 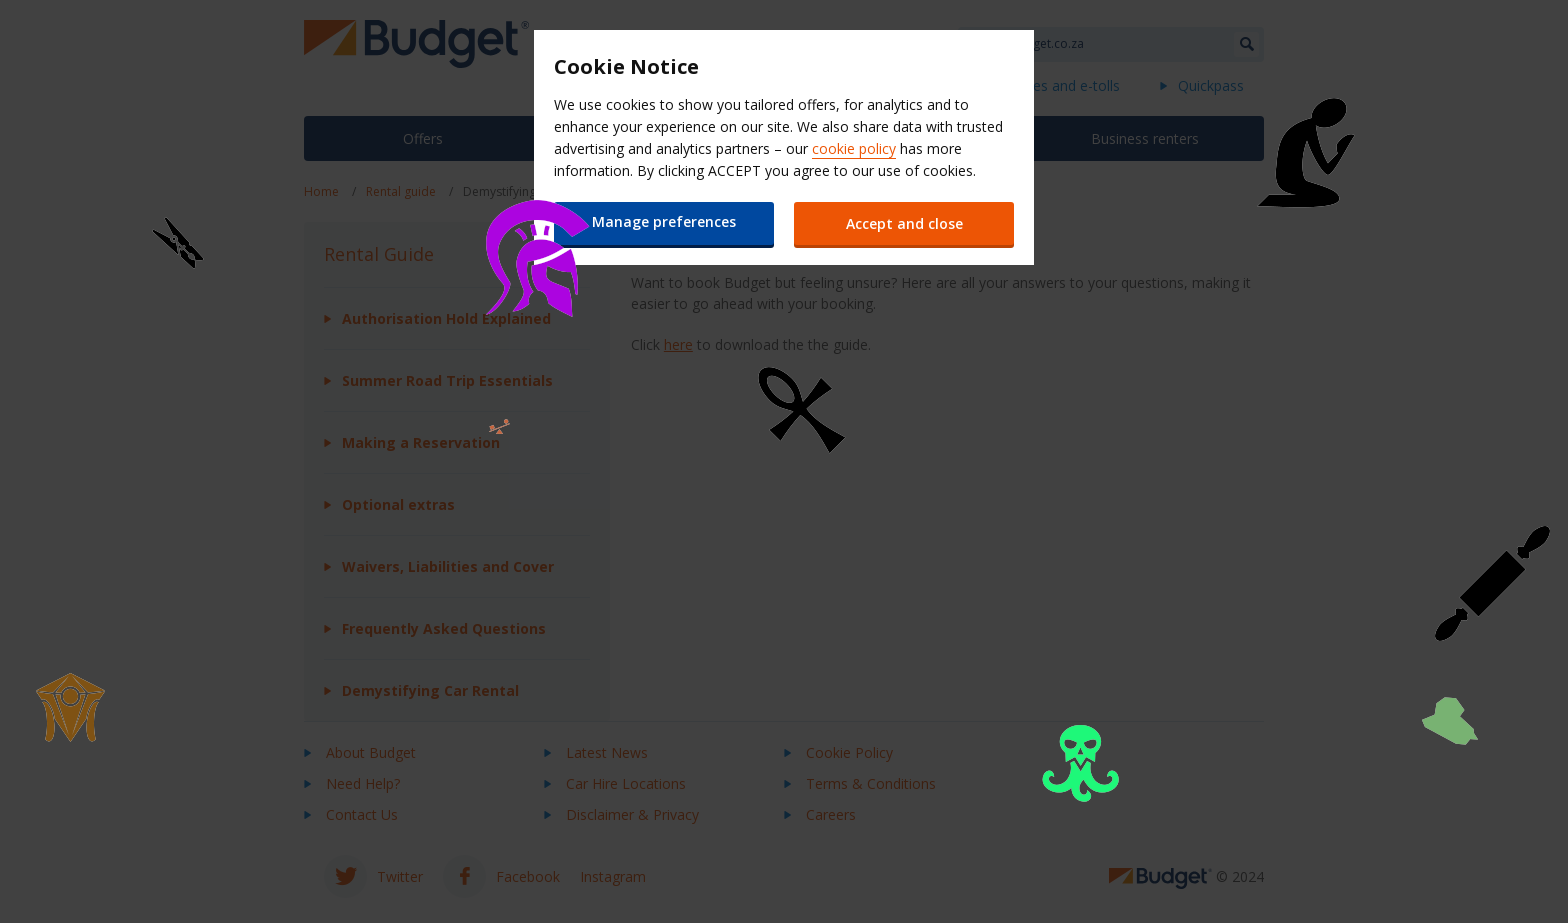 What do you see at coordinates (178, 243) in the screenshot?
I see `pin or clip an item for later reference` at bounding box center [178, 243].